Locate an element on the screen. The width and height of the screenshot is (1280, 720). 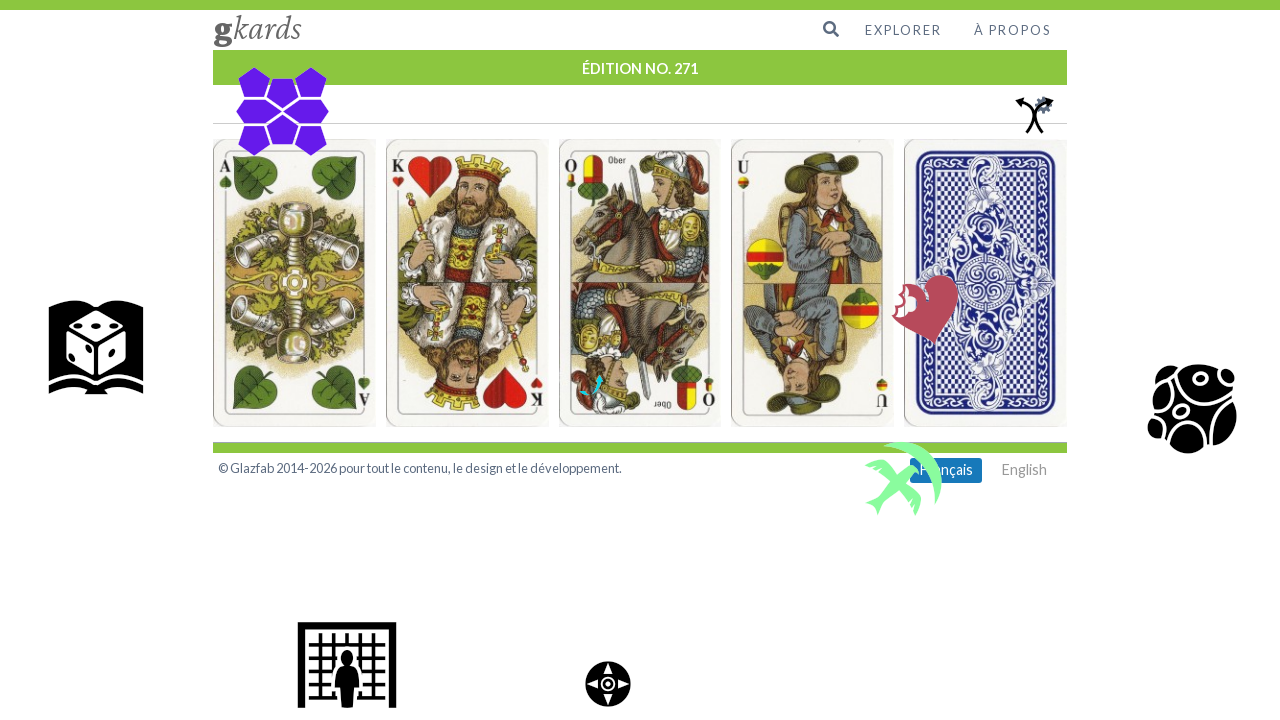
perform an underhand throw or toss action is located at coordinates (591, 385).